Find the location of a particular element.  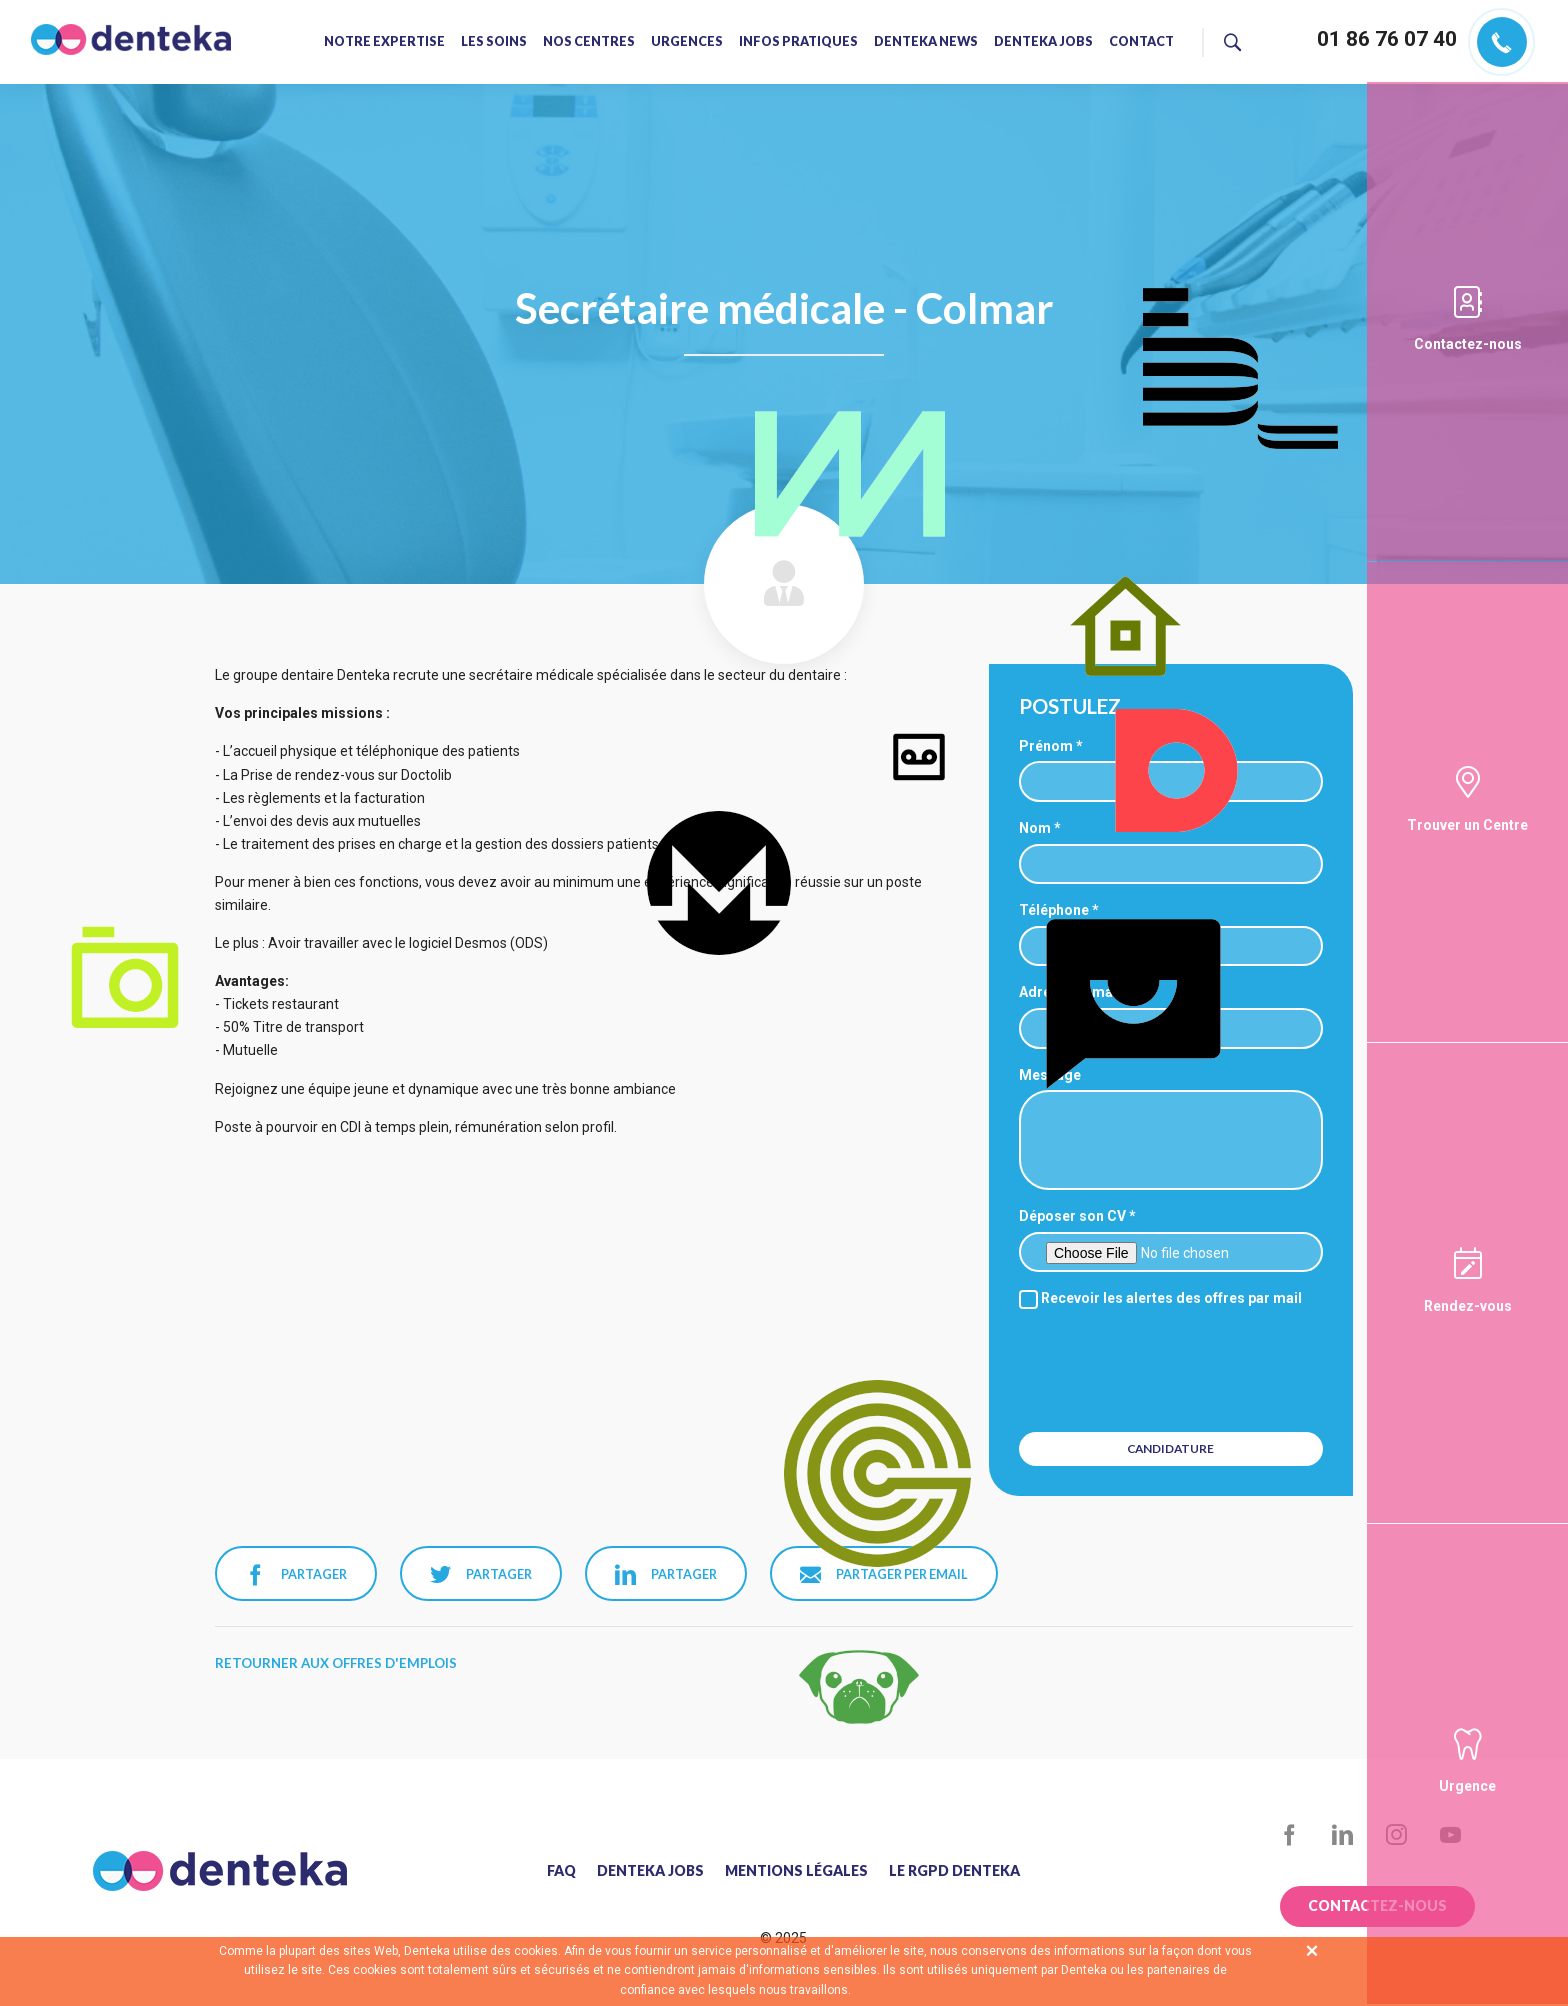

open ChartMogul analytics dashboard is located at coordinates (850, 474).